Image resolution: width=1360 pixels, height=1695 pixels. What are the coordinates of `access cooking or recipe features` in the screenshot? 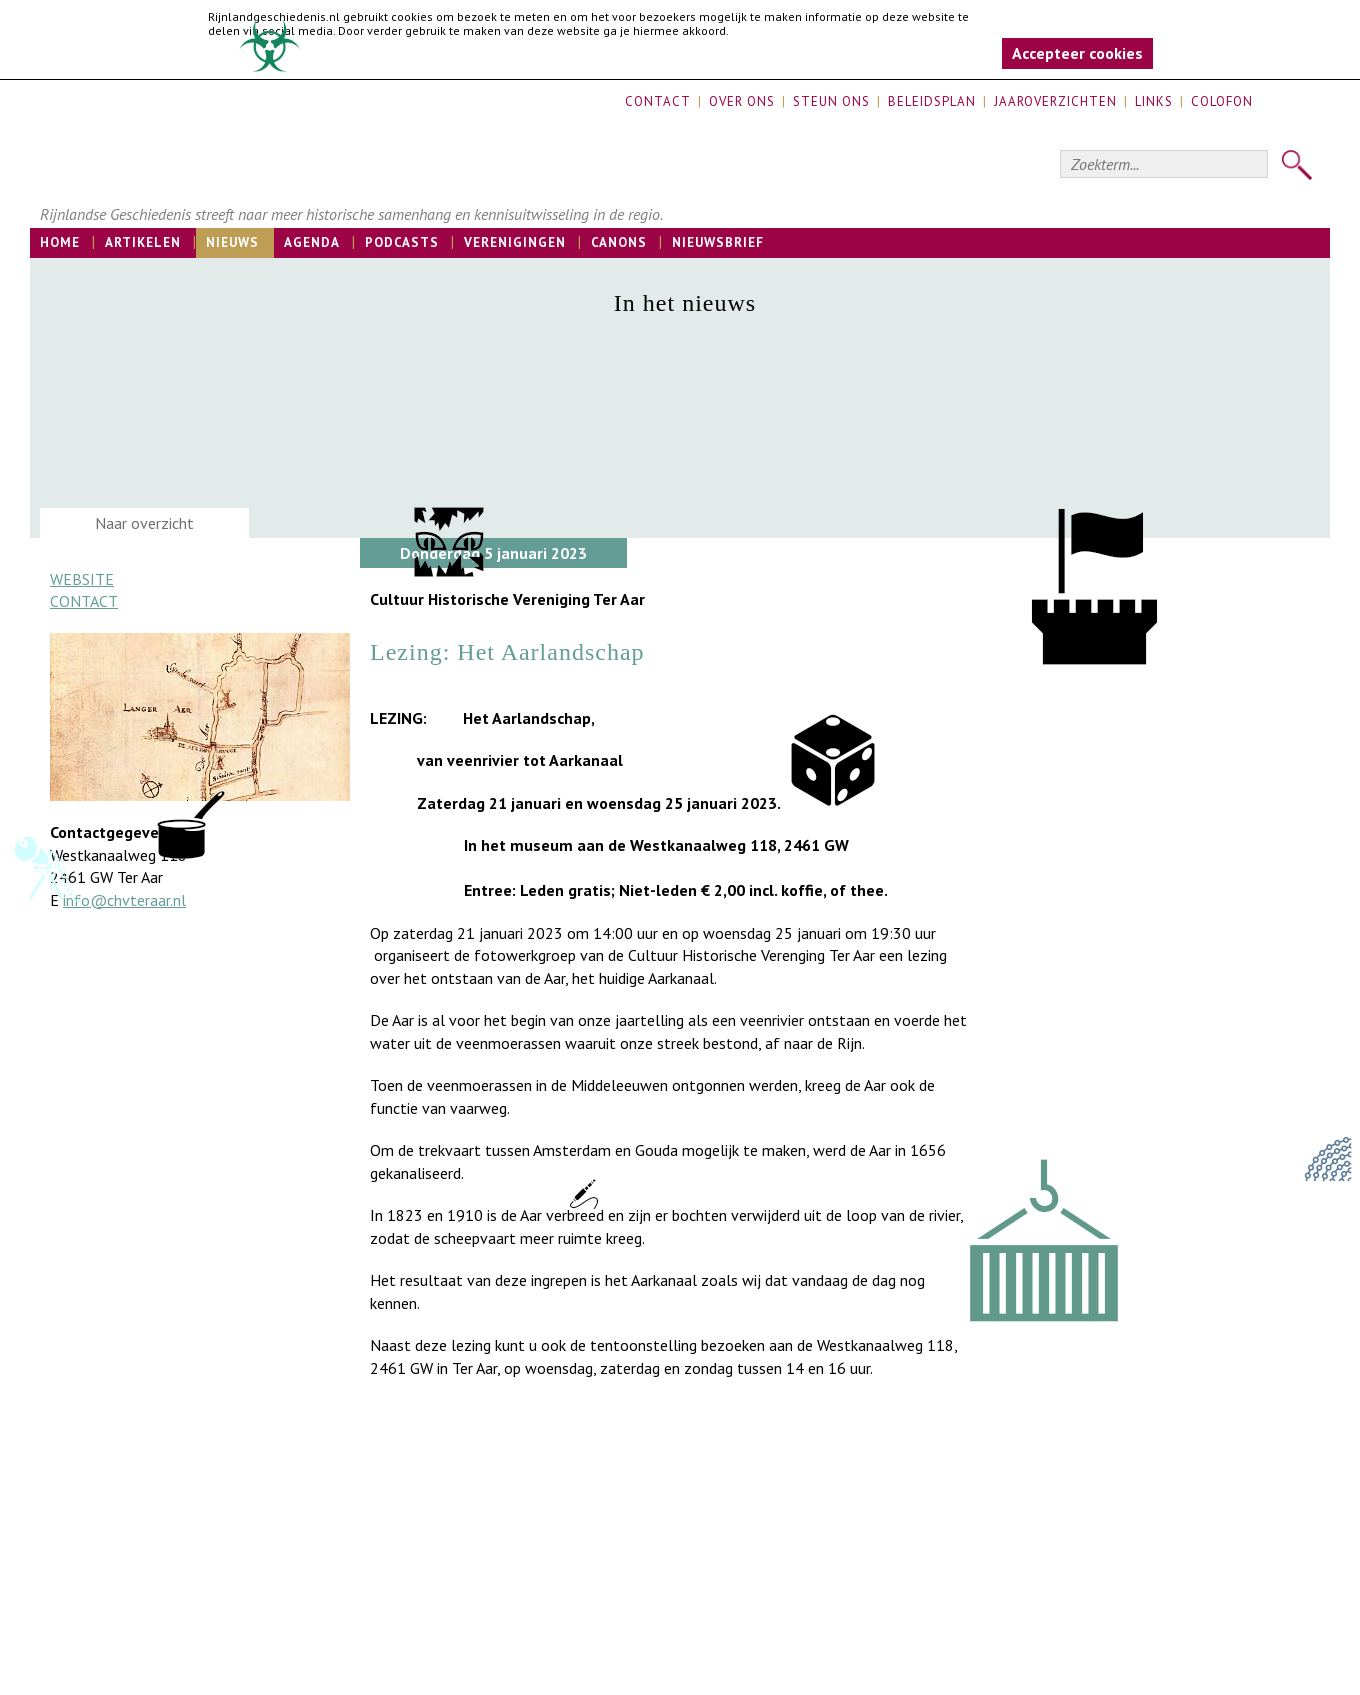 It's located at (191, 825).